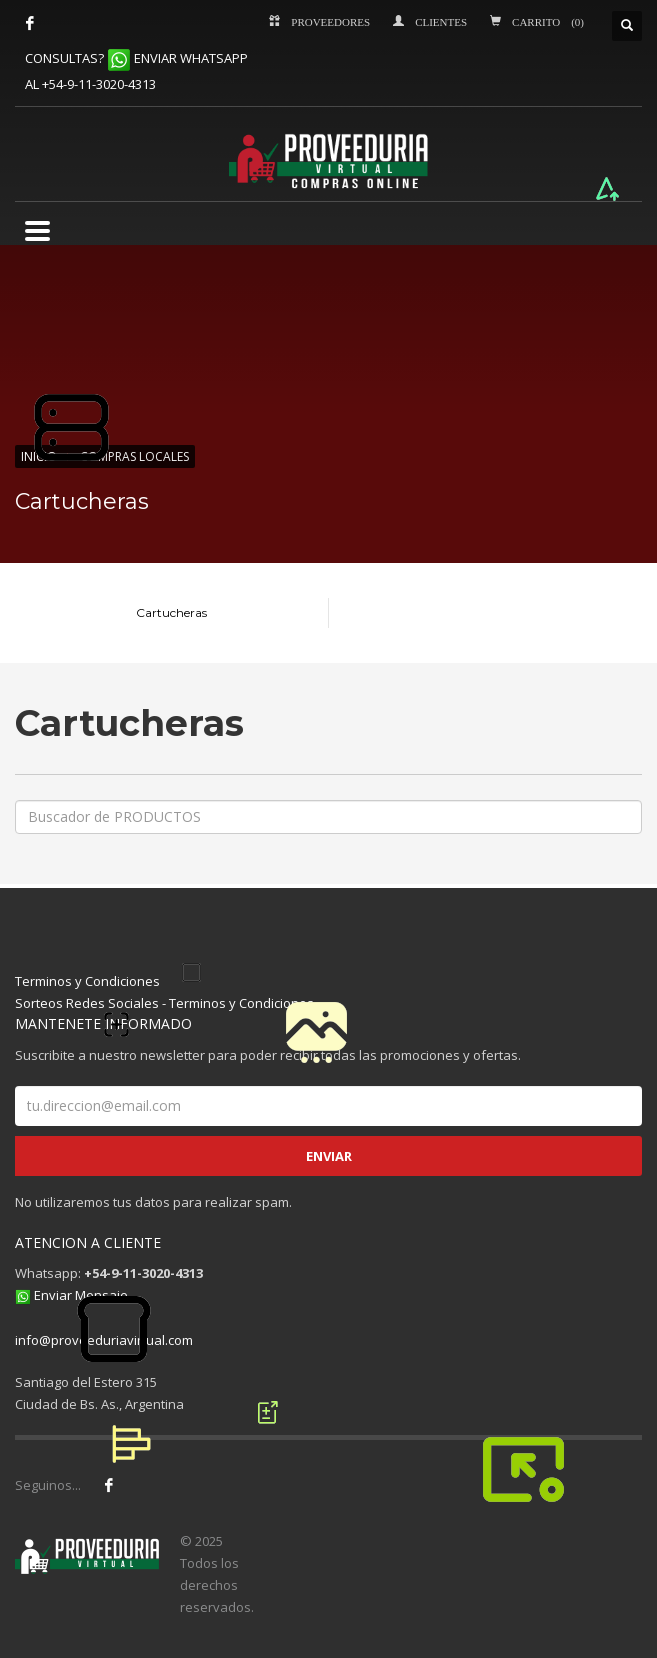  I want to click on view horizontal bar chart data, so click(130, 1444).